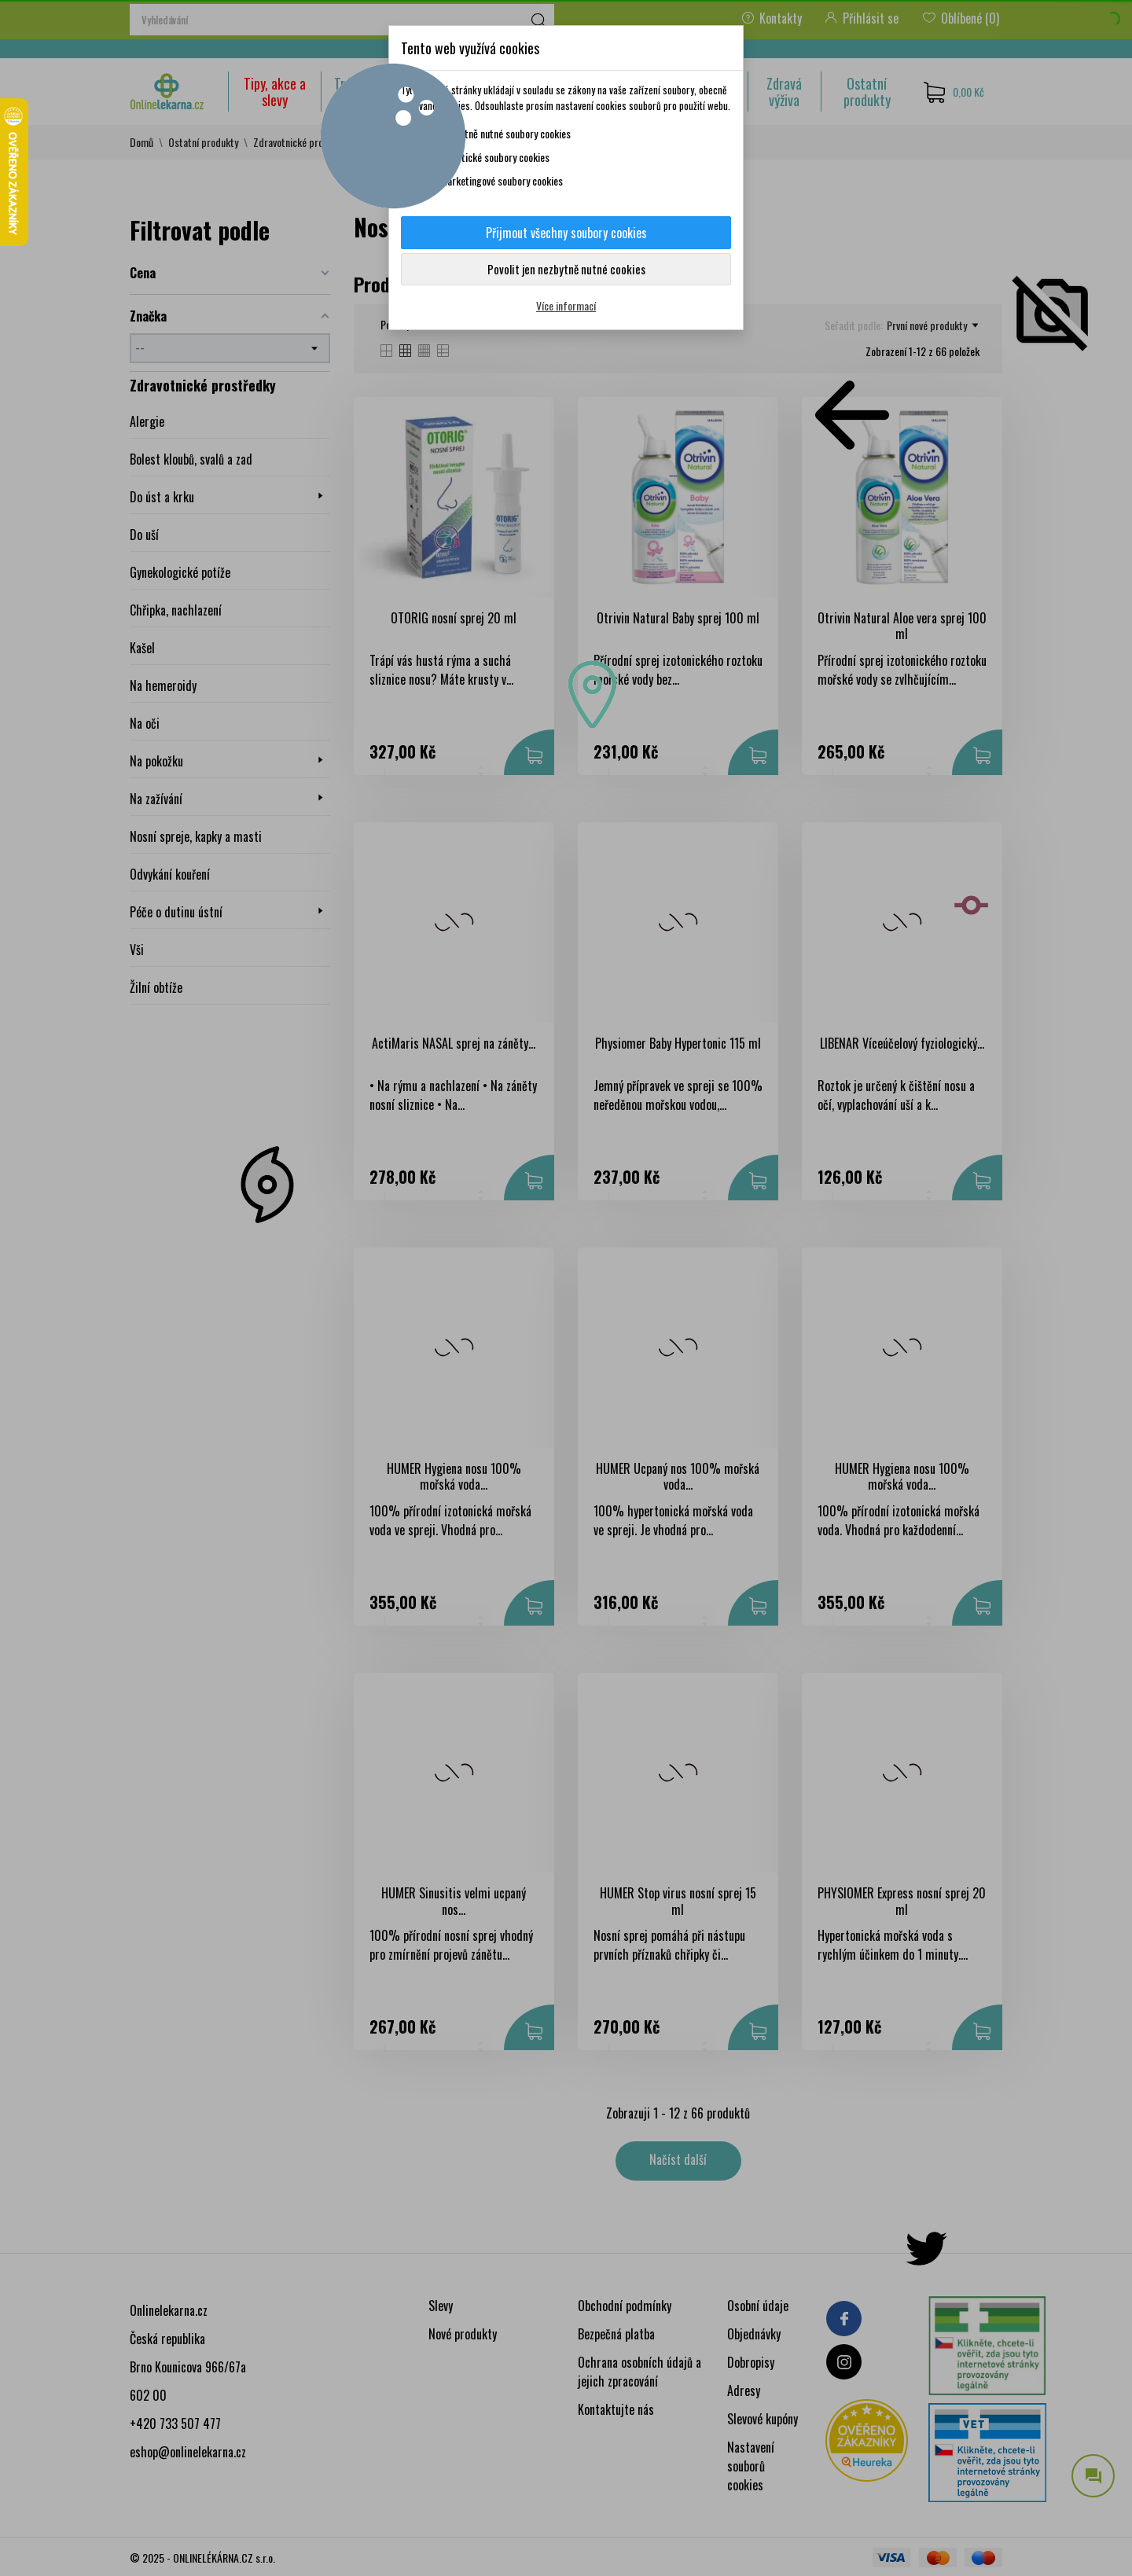  I want to click on indicates severe weather alert or hurricane warning, so click(267, 1185).